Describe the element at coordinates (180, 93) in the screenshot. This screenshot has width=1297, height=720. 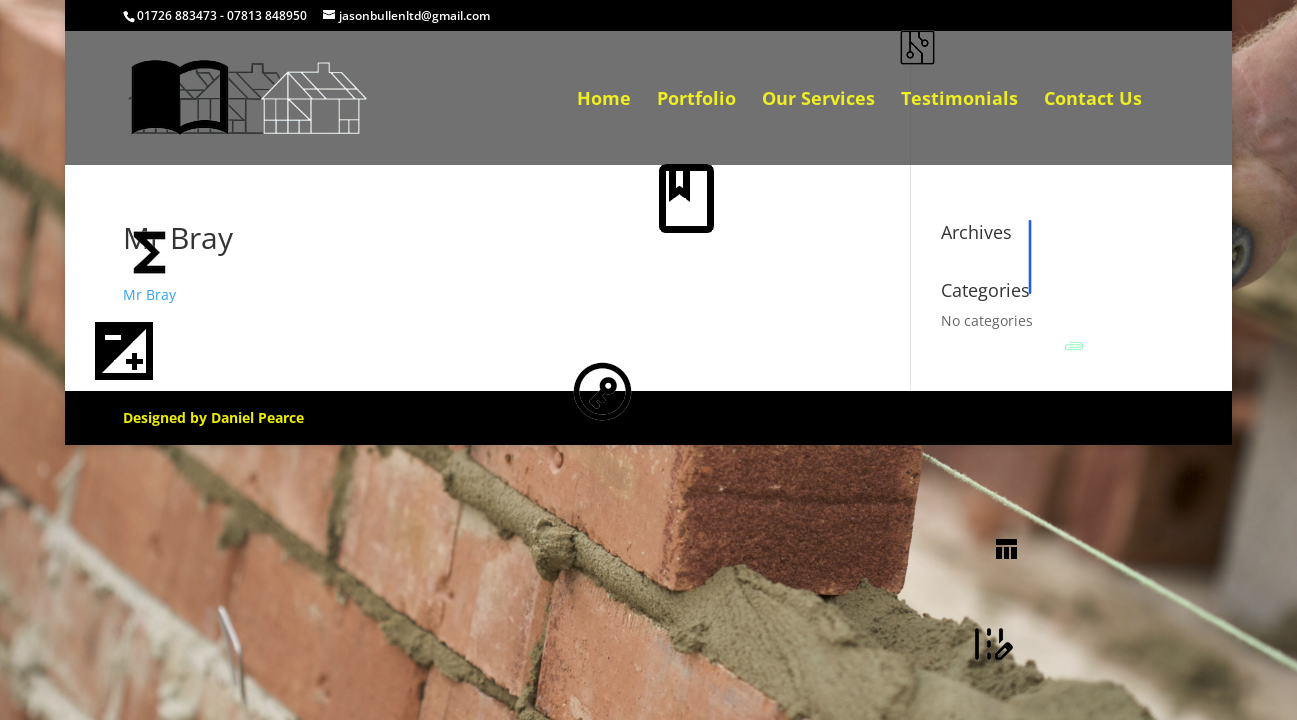
I see `import contacts from address book` at that location.